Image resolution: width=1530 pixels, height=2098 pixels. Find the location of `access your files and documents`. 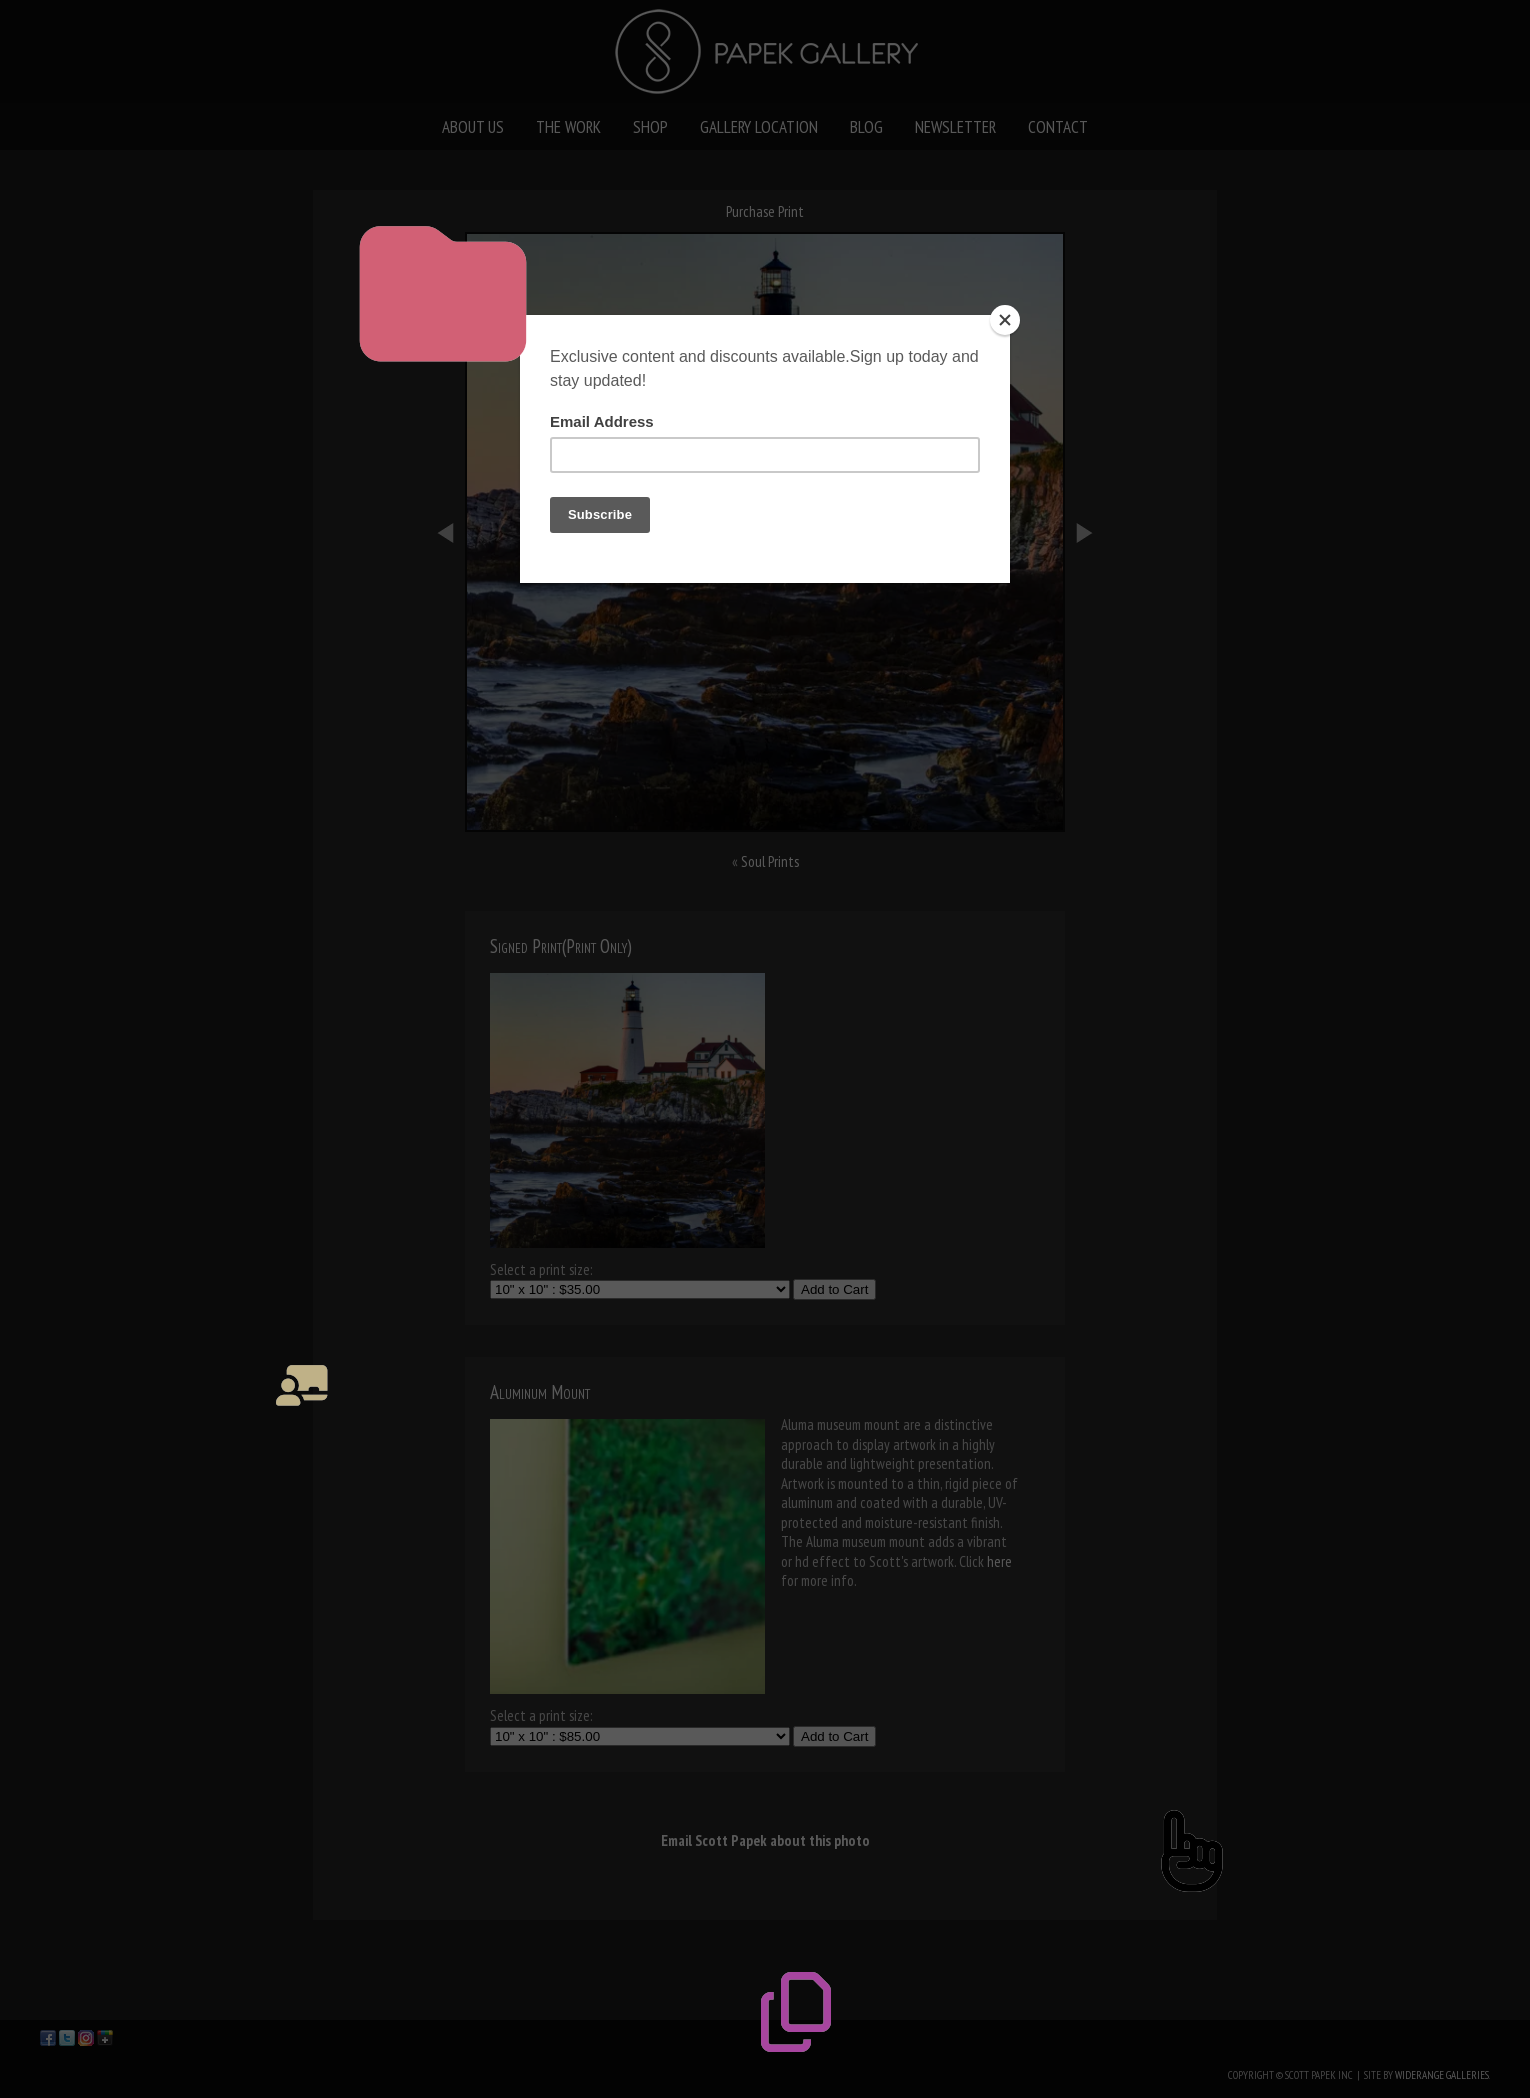

access your files and documents is located at coordinates (443, 299).